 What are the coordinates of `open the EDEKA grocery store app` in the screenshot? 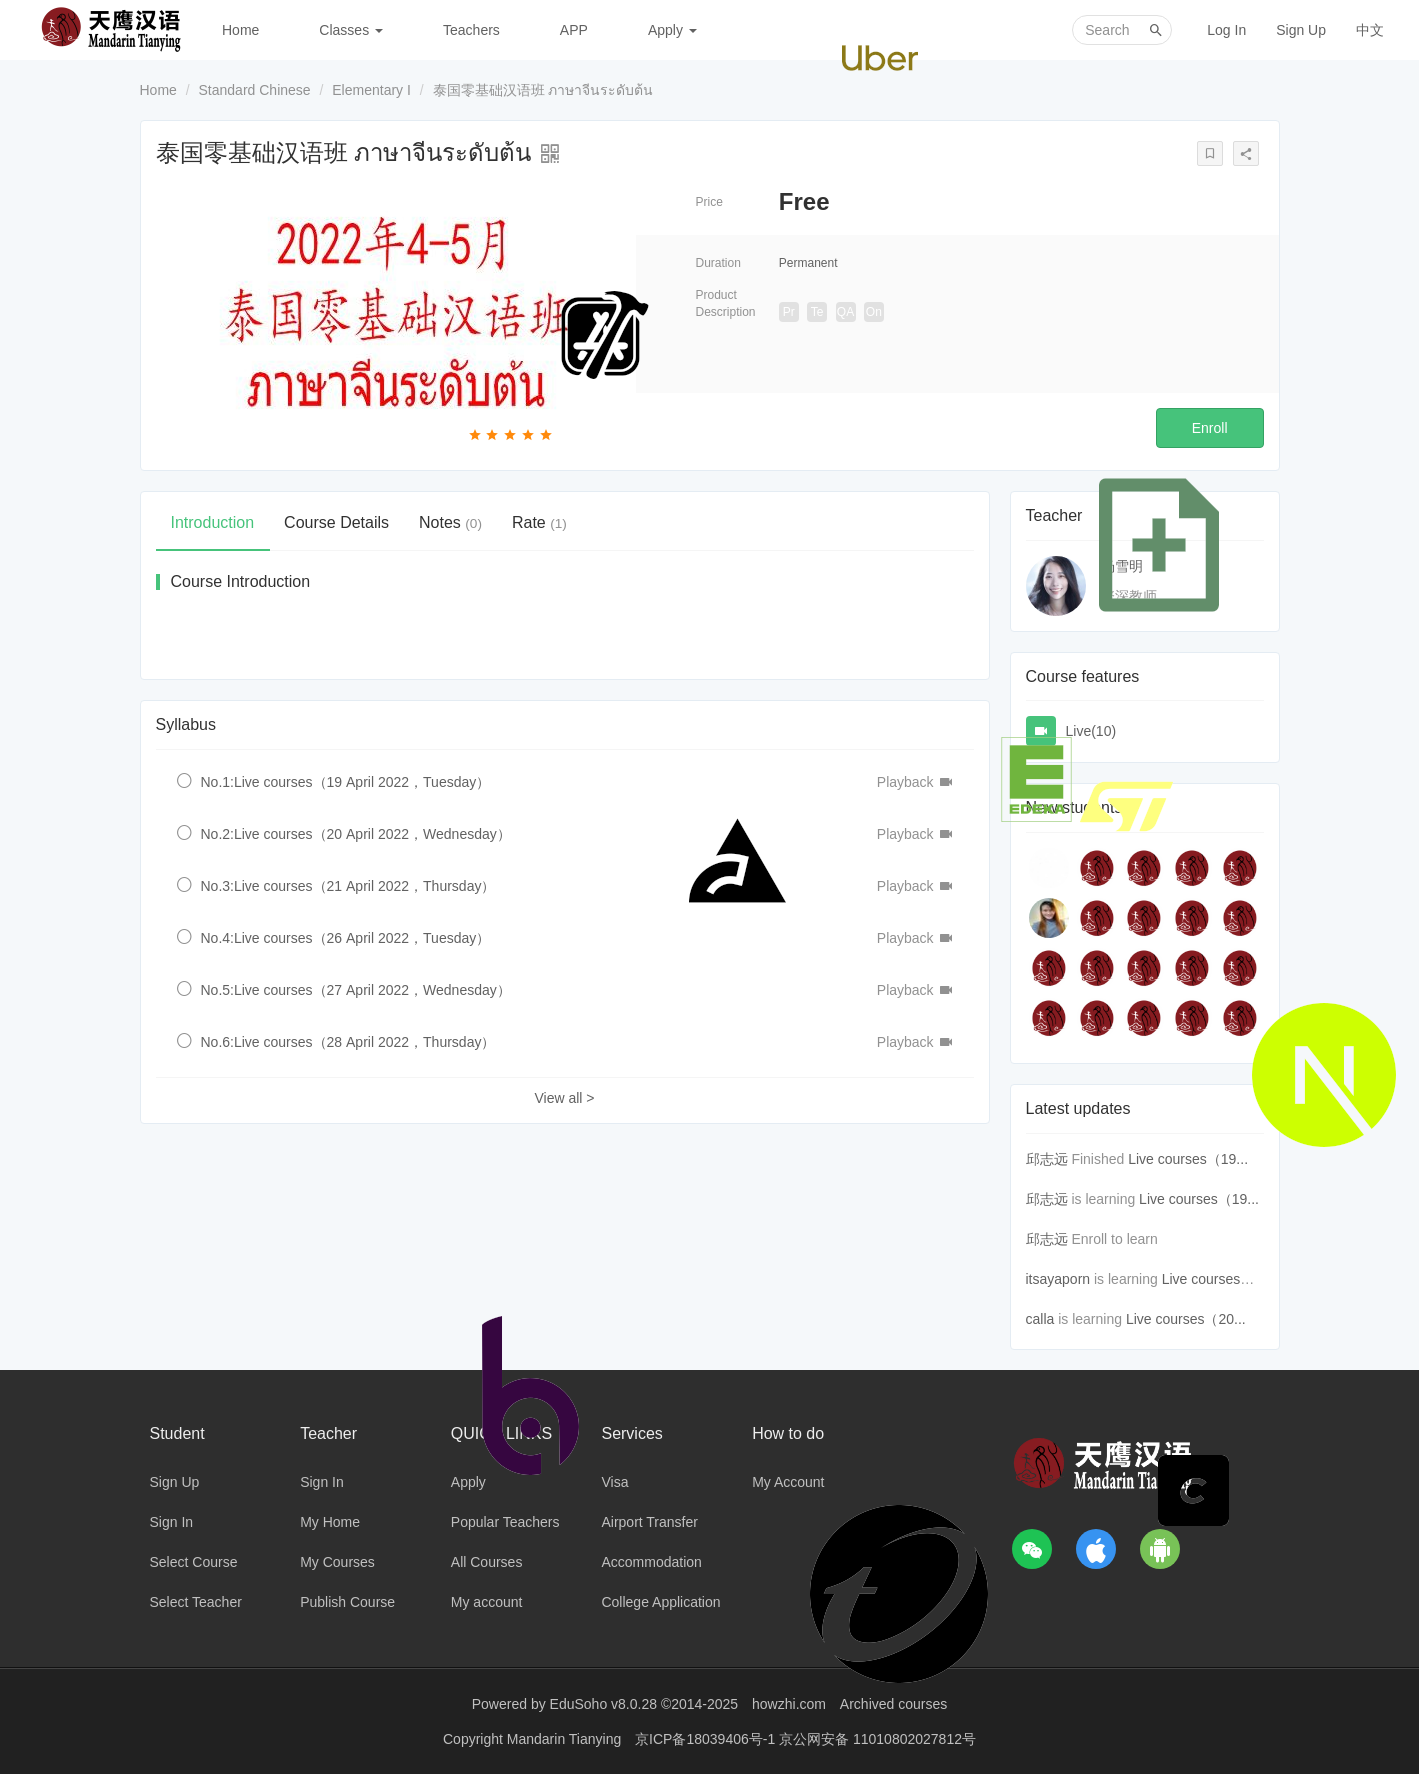 It's located at (1036, 779).